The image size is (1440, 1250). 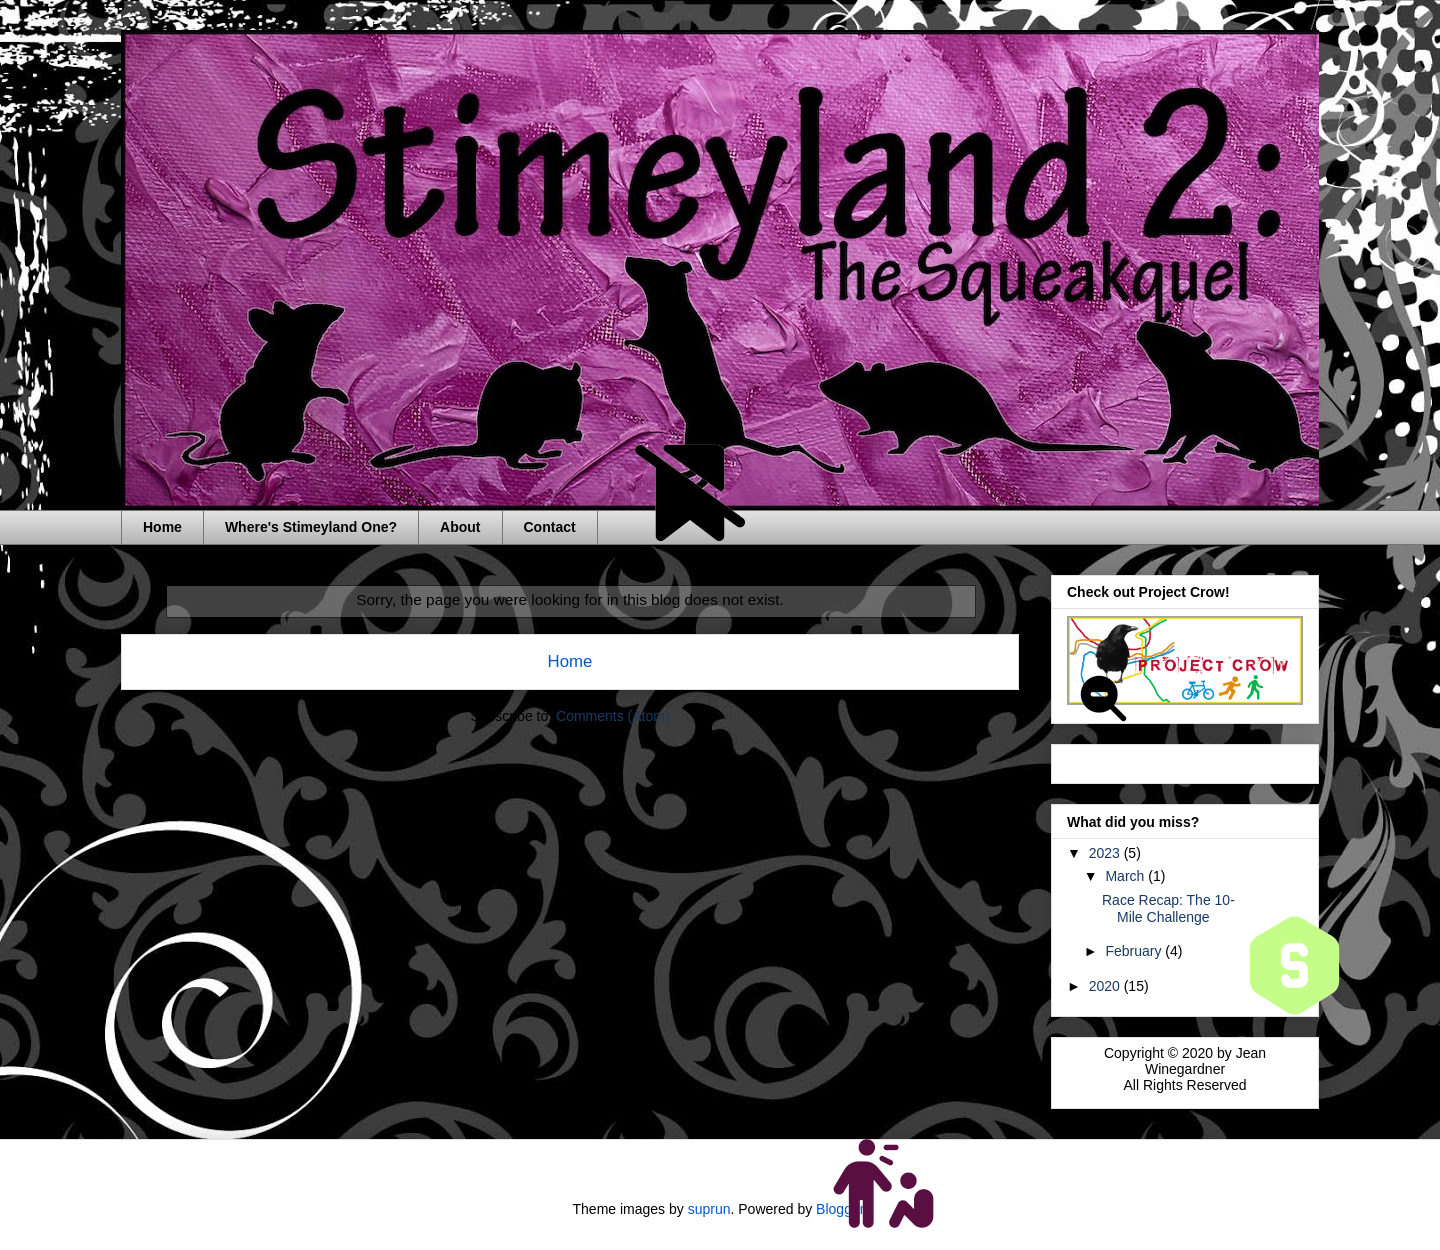 What do you see at coordinates (690, 493) in the screenshot?
I see `remove from saved bookmarks` at bounding box center [690, 493].